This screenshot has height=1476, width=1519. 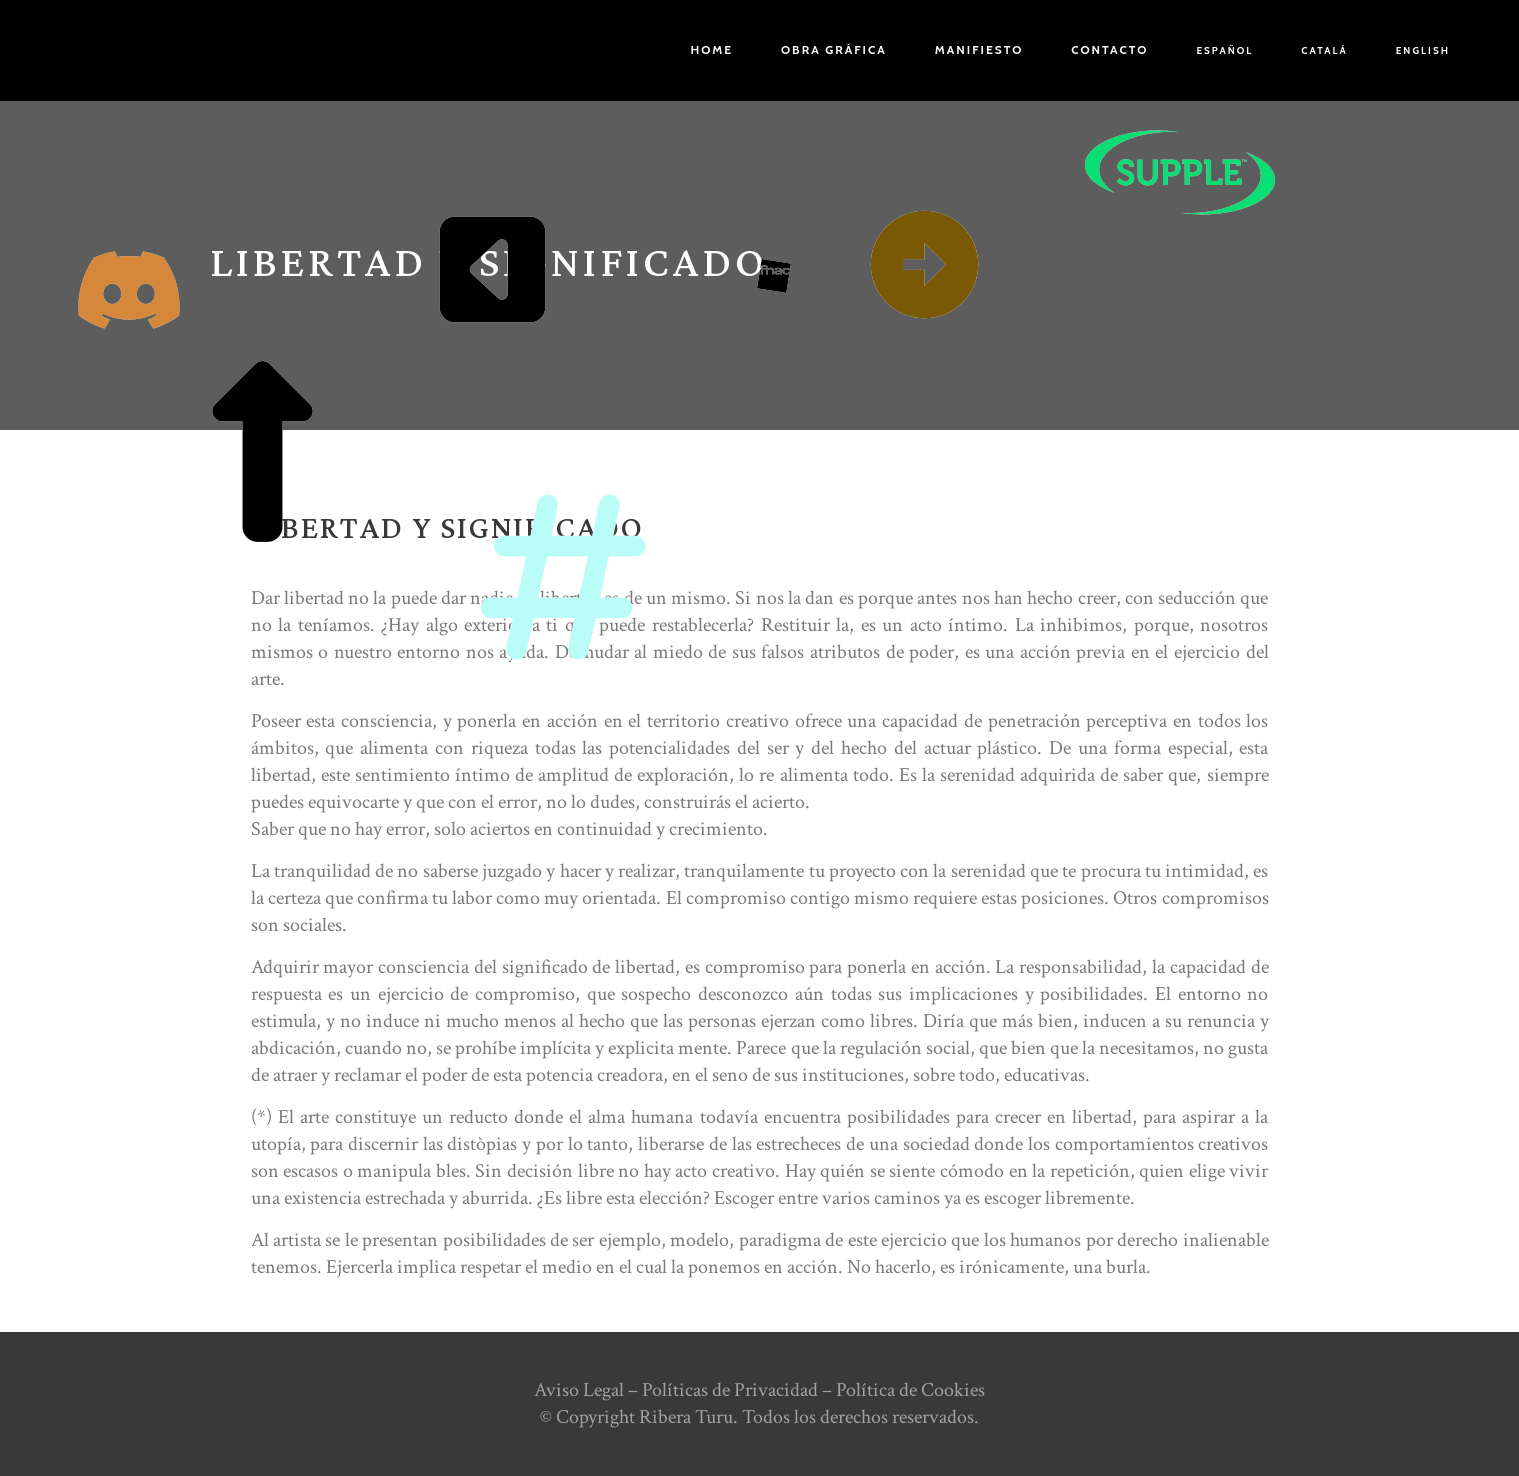 I want to click on proceed to the next step, so click(x=924, y=264).